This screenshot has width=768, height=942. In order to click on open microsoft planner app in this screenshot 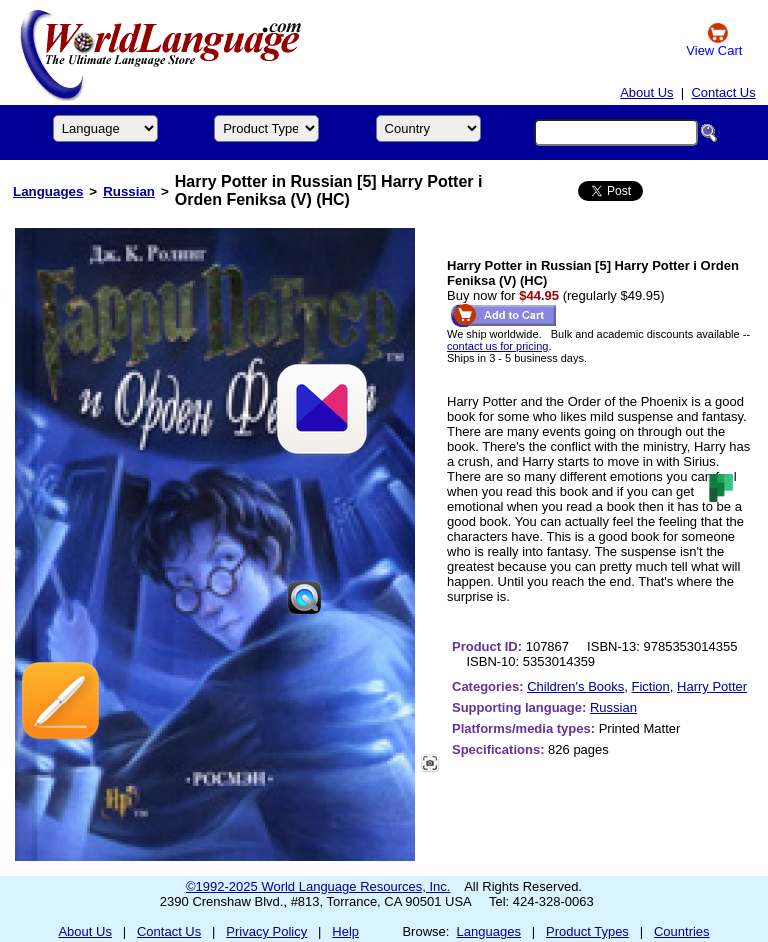, I will do `click(721, 488)`.